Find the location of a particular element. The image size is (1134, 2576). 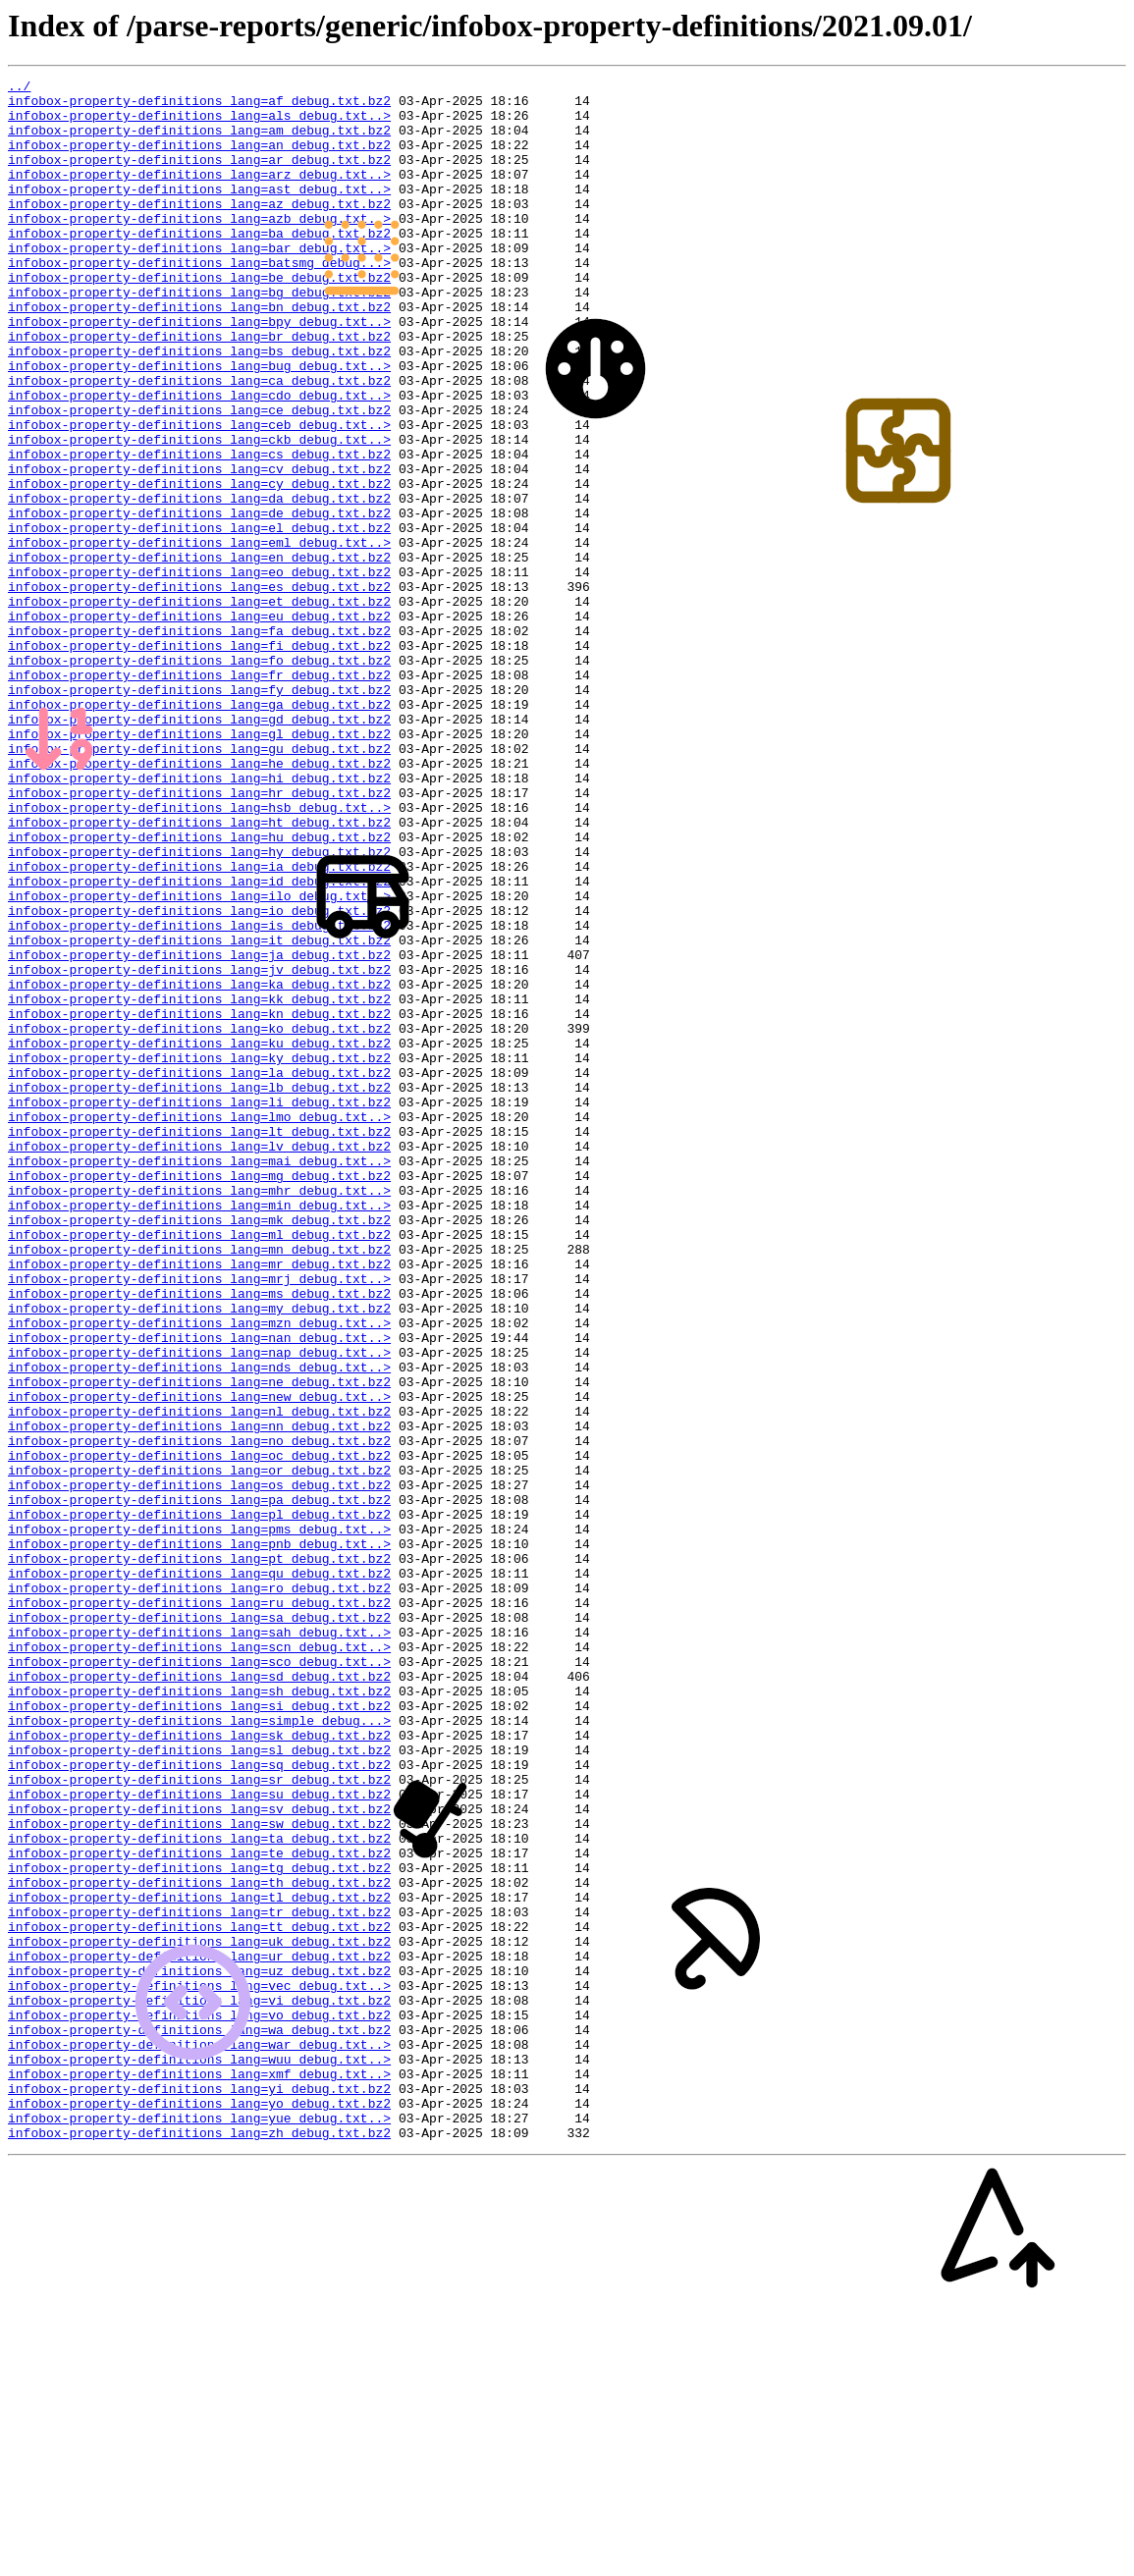

apply border to bottom edge of cell or element is located at coordinates (361, 257).